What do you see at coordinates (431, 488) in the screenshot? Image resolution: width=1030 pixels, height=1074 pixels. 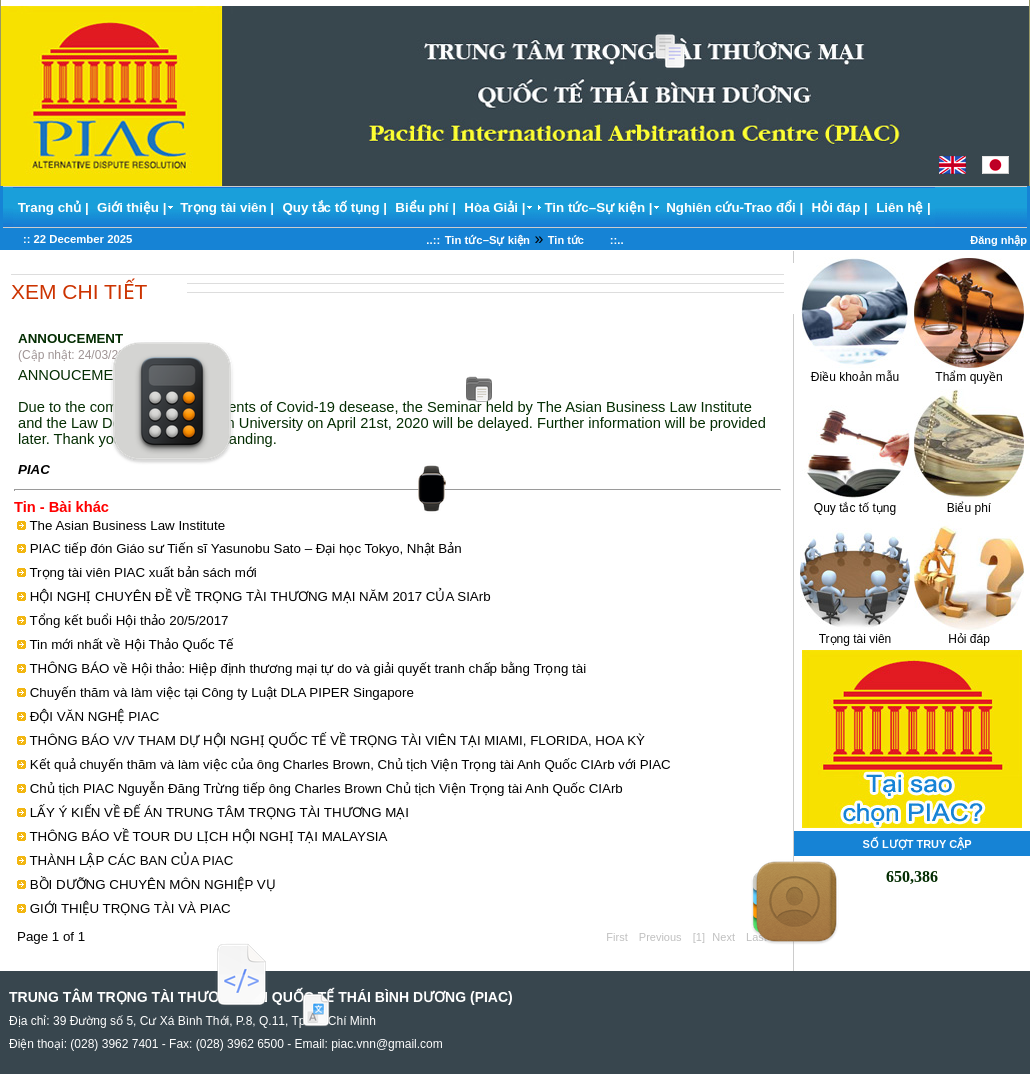 I see `apple watch series 10 device icon` at bounding box center [431, 488].